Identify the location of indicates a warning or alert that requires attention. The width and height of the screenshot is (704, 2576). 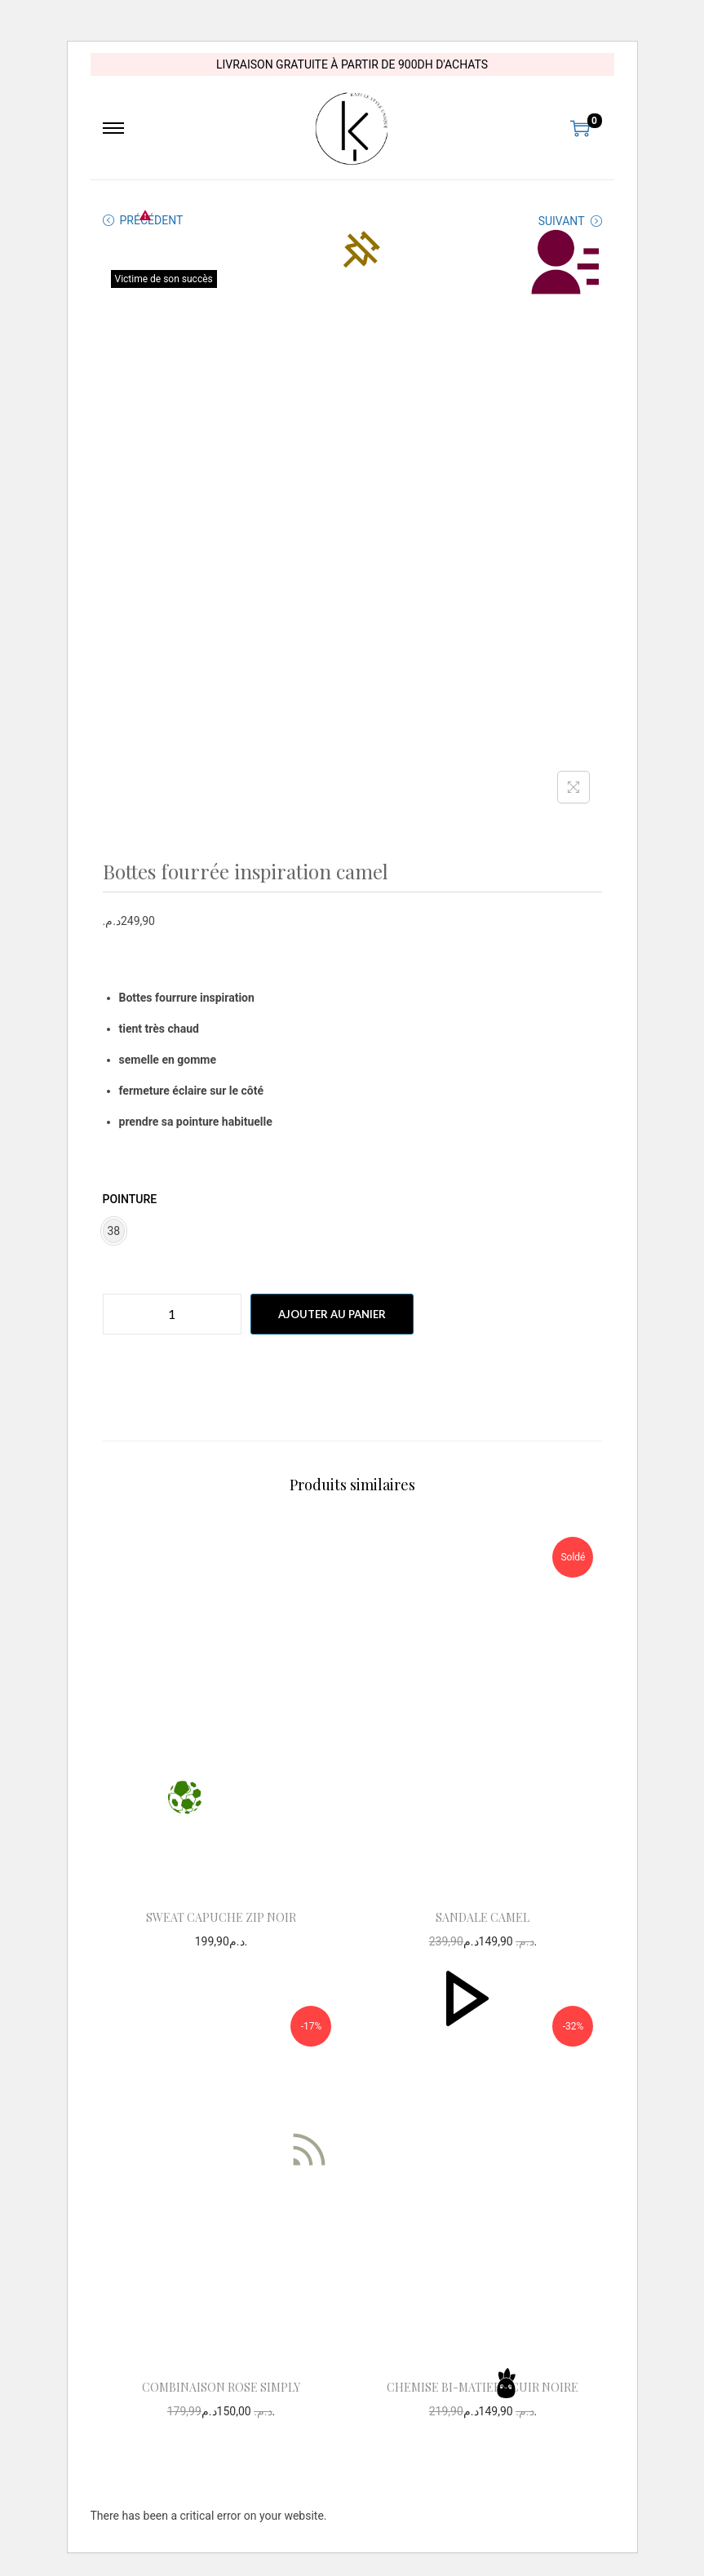
(145, 215).